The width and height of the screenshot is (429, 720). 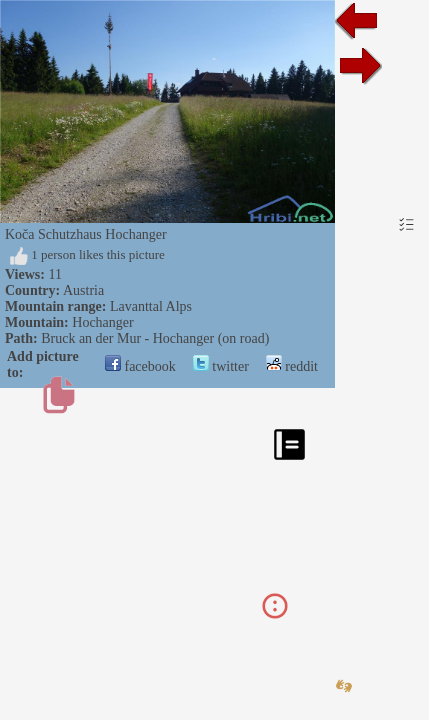 I want to click on open more options menu, so click(x=275, y=606).